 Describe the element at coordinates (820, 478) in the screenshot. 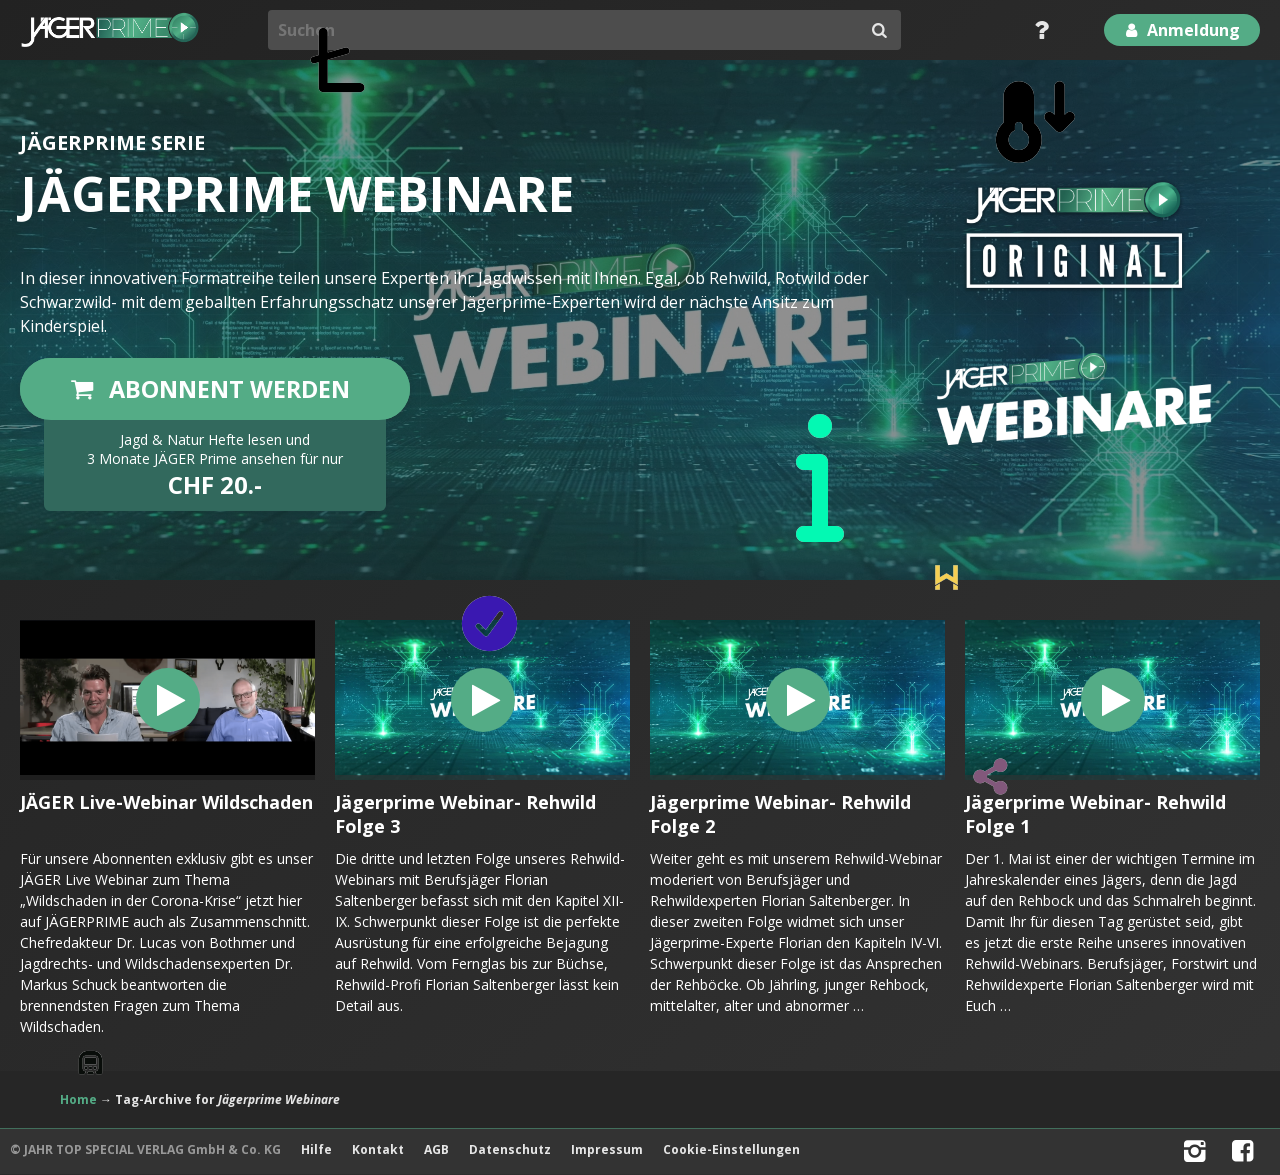

I see `view more information about this item` at that location.